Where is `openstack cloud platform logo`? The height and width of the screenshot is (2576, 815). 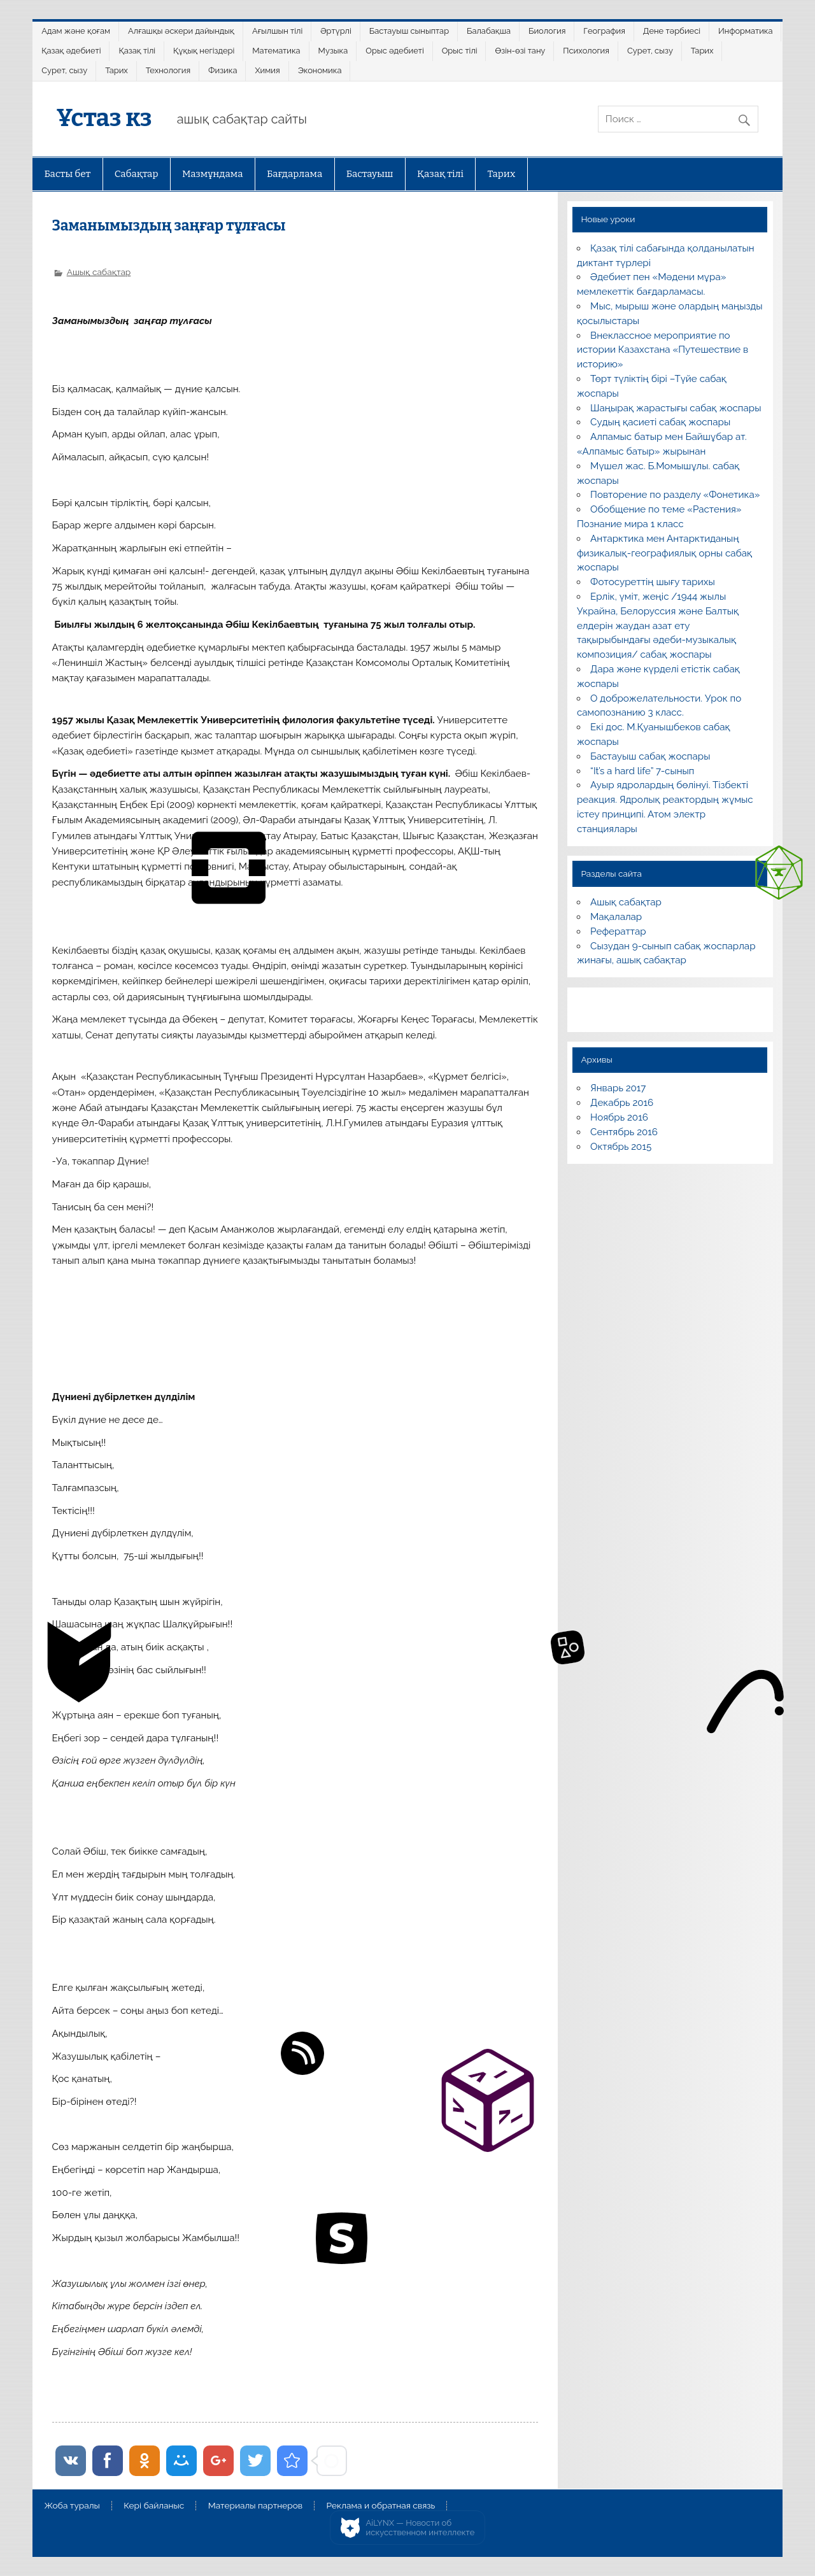 openstack cloud platform logo is located at coordinates (229, 868).